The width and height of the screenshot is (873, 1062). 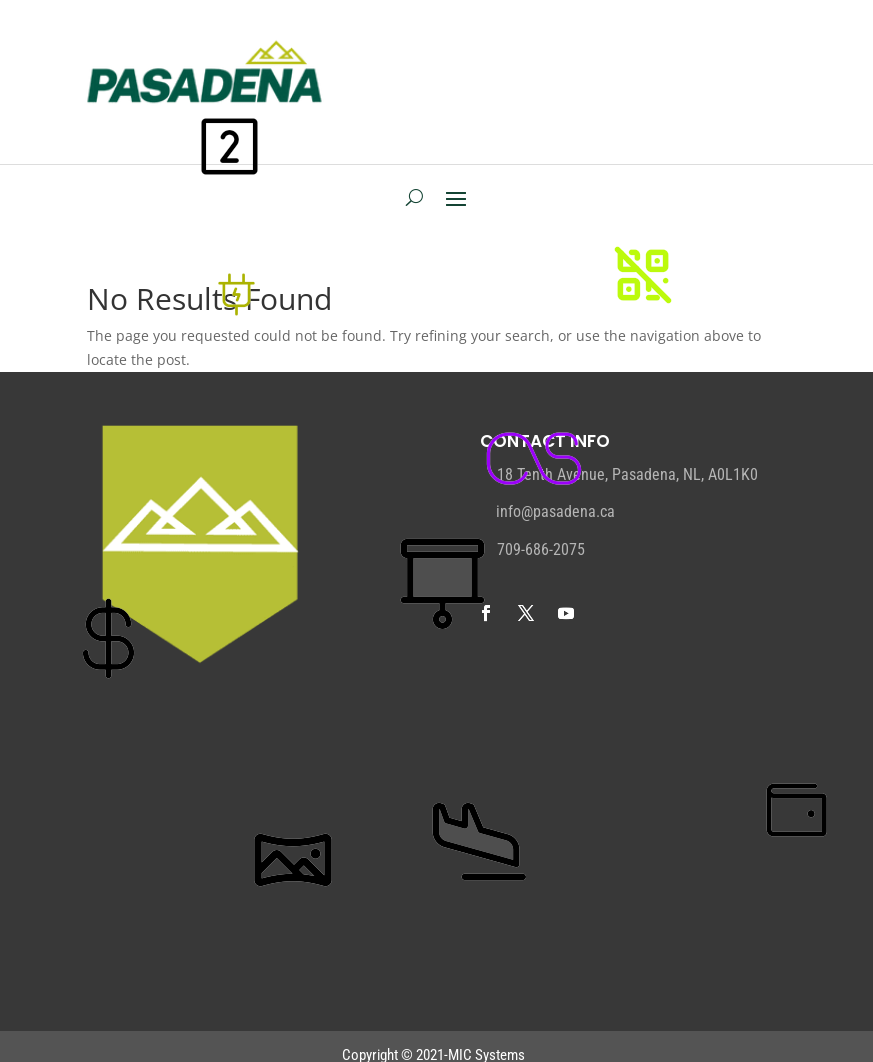 I want to click on select option number two, so click(x=229, y=146).